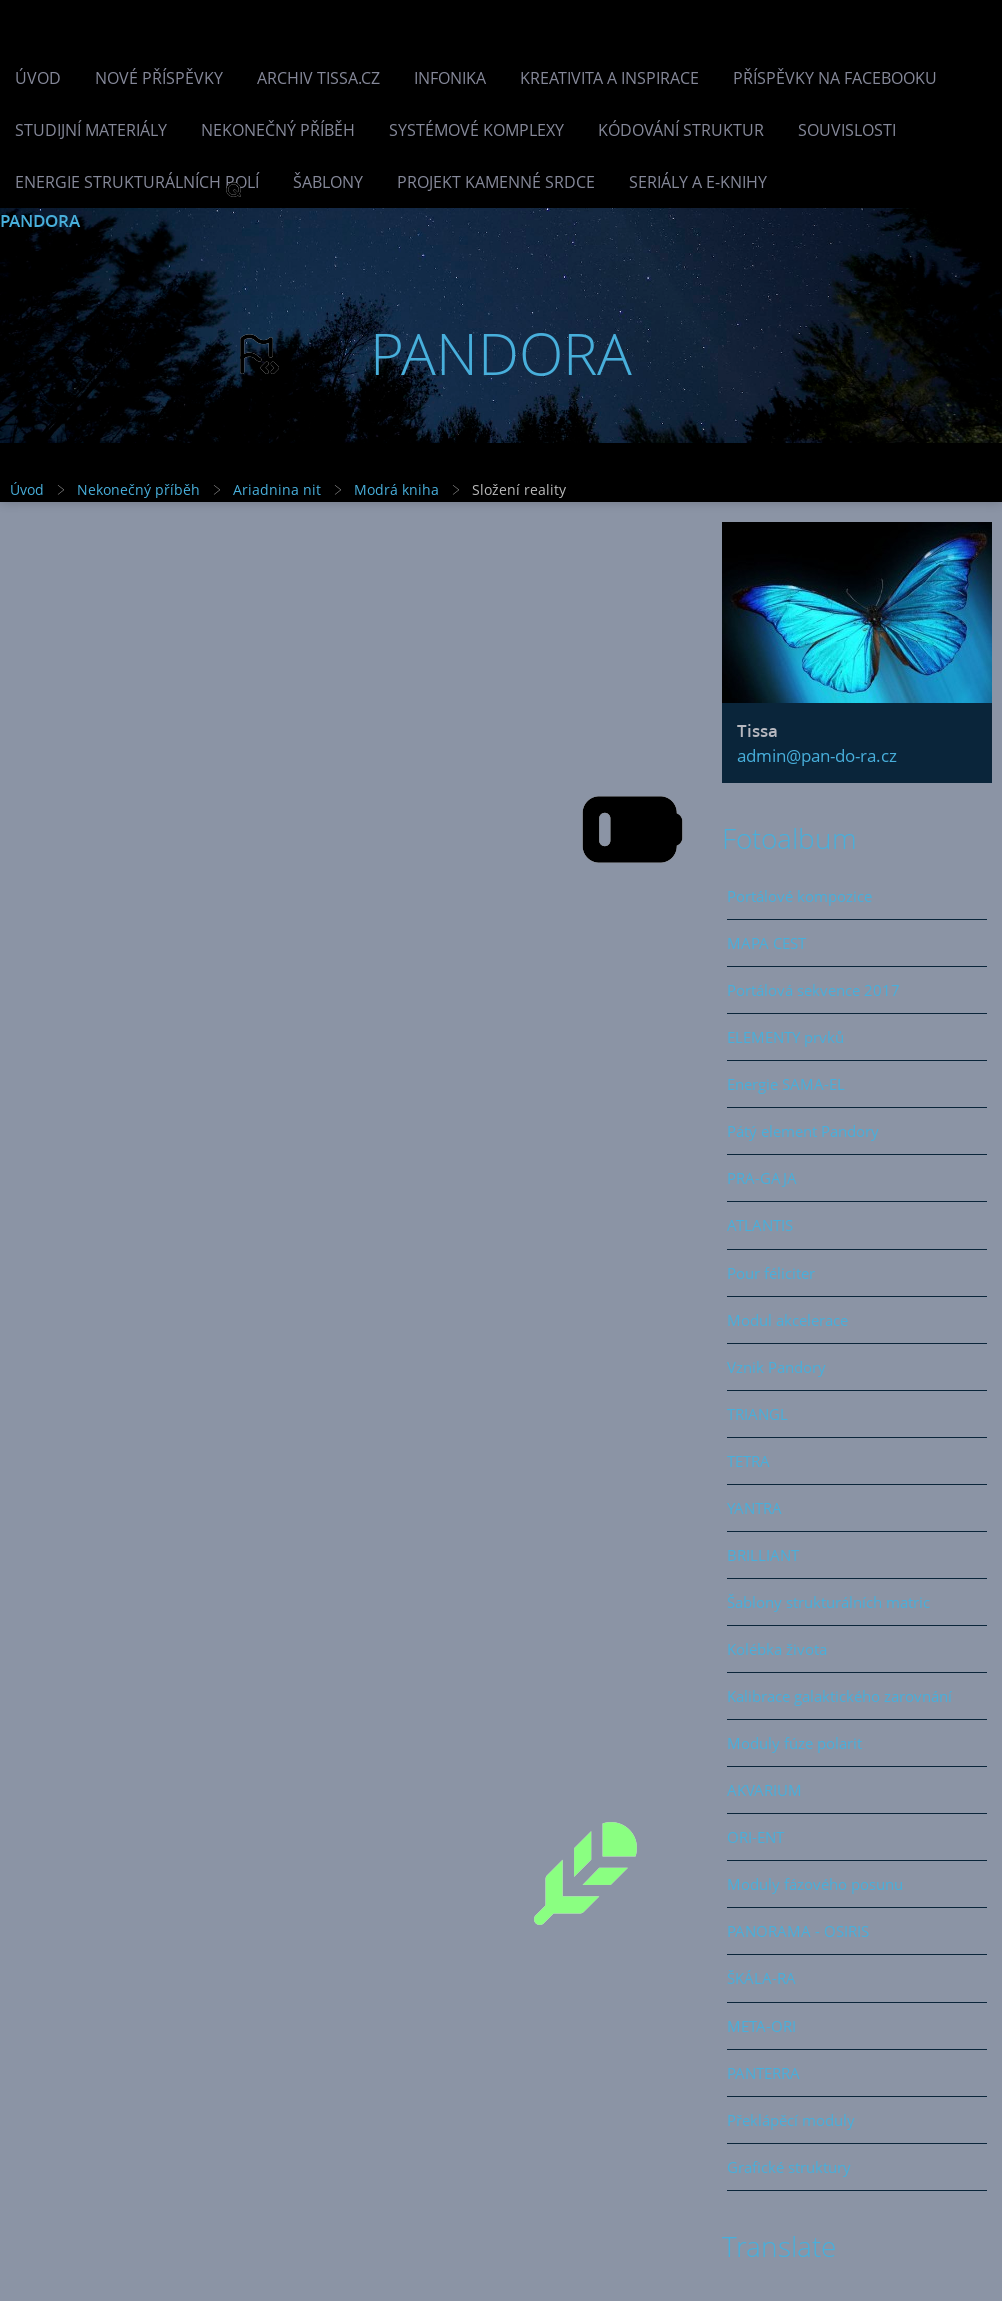  What do you see at coordinates (233, 189) in the screenshot?
I see `indicates guatemalan quetzal currency` at bounding box center [233, 189].